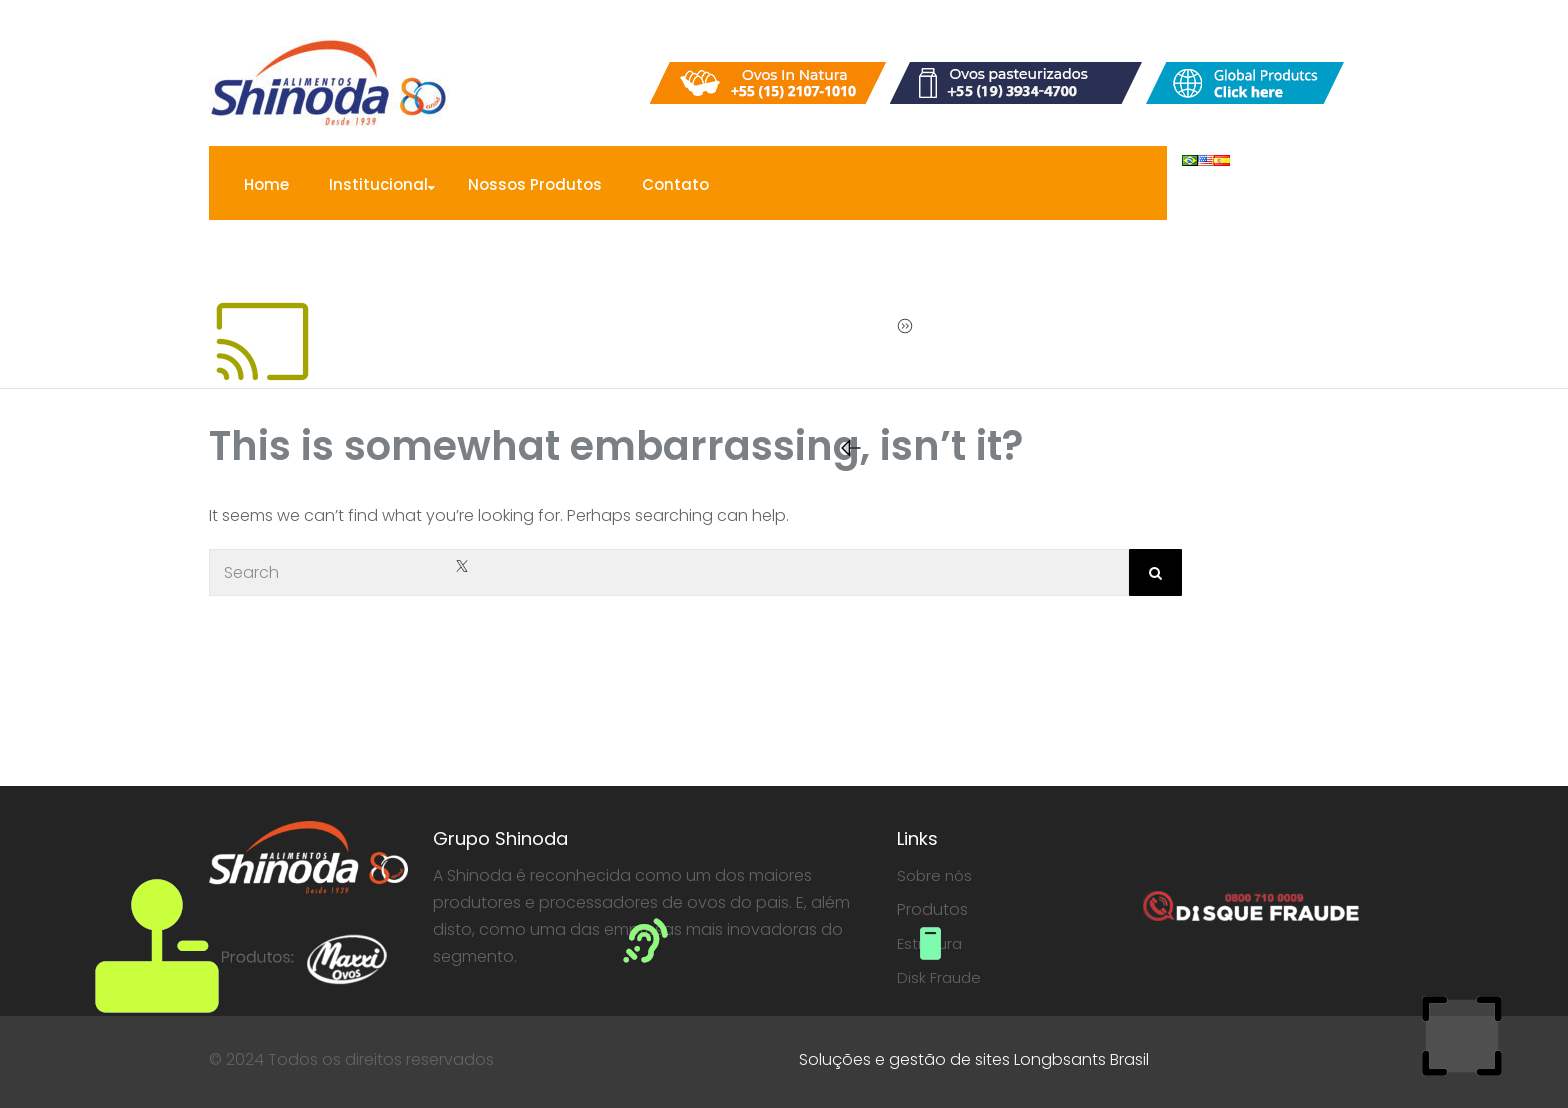 This screenshot has height=1108, width=1568. What do you see at coordinates (1462, 1036) in the screenshot?
I see `expand to fullscreen mode` at bounding box center [1462, 1036].